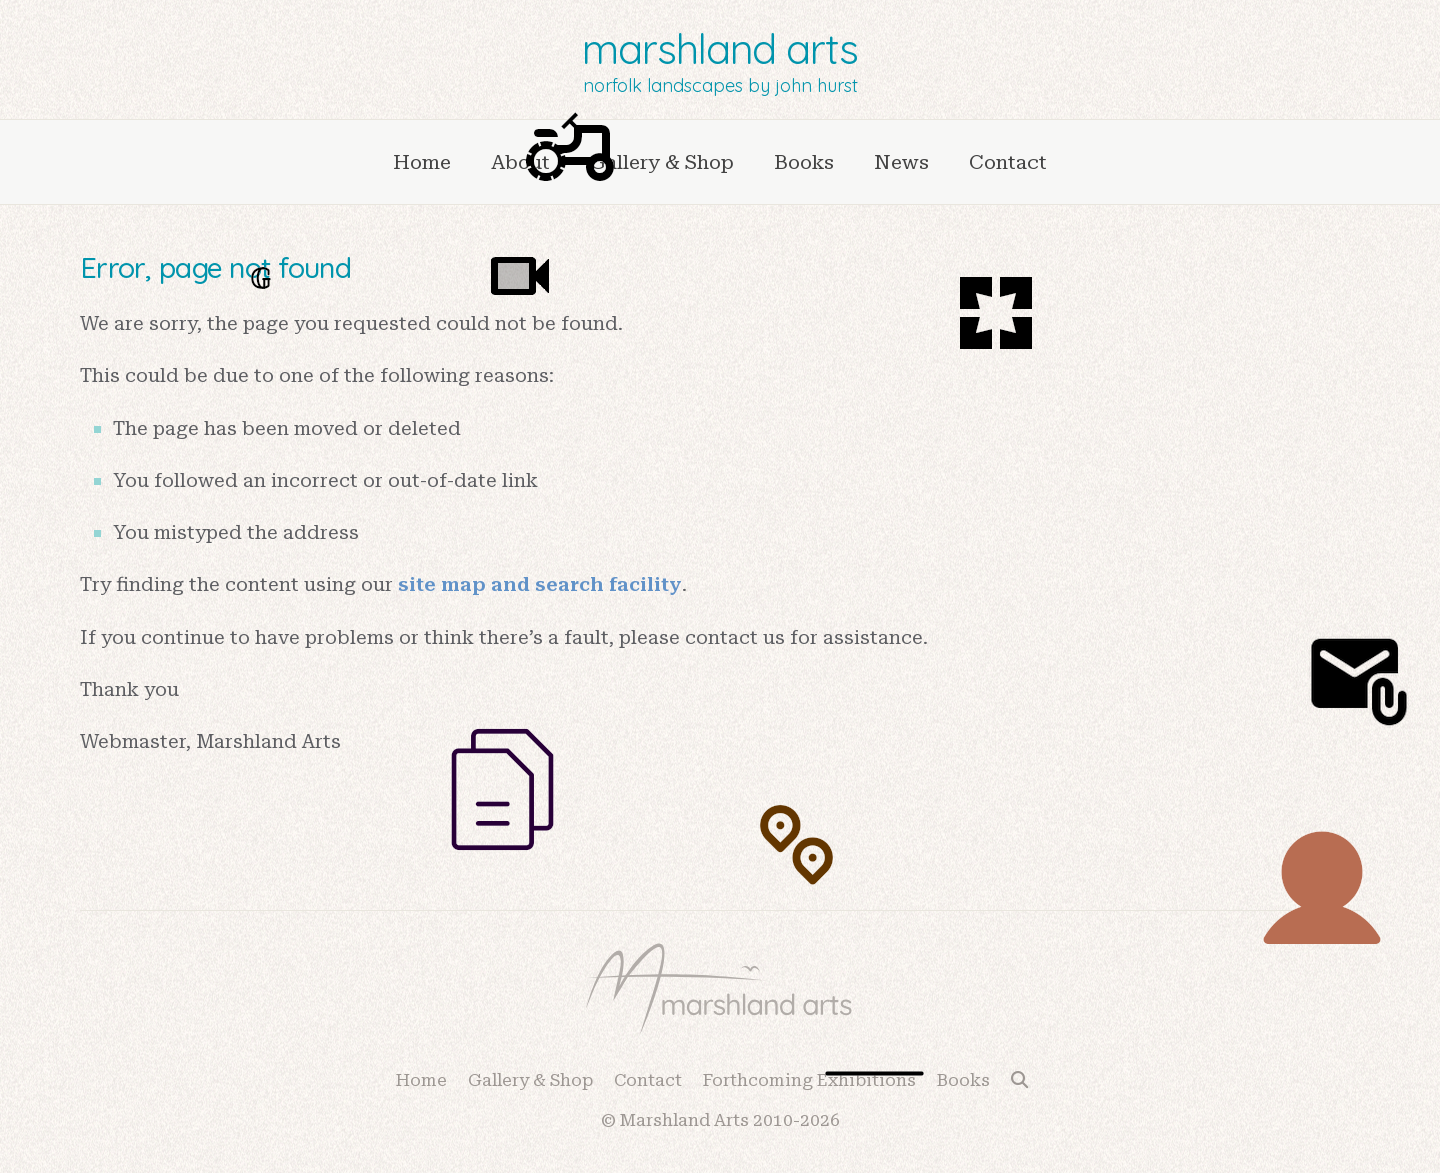 The height and width of the screenshot is (1173, 1440). What do you see at coordinates (874, 1073) in the screenshot?
I see `decrease quantity or value` at bounding box center [874, 1073].